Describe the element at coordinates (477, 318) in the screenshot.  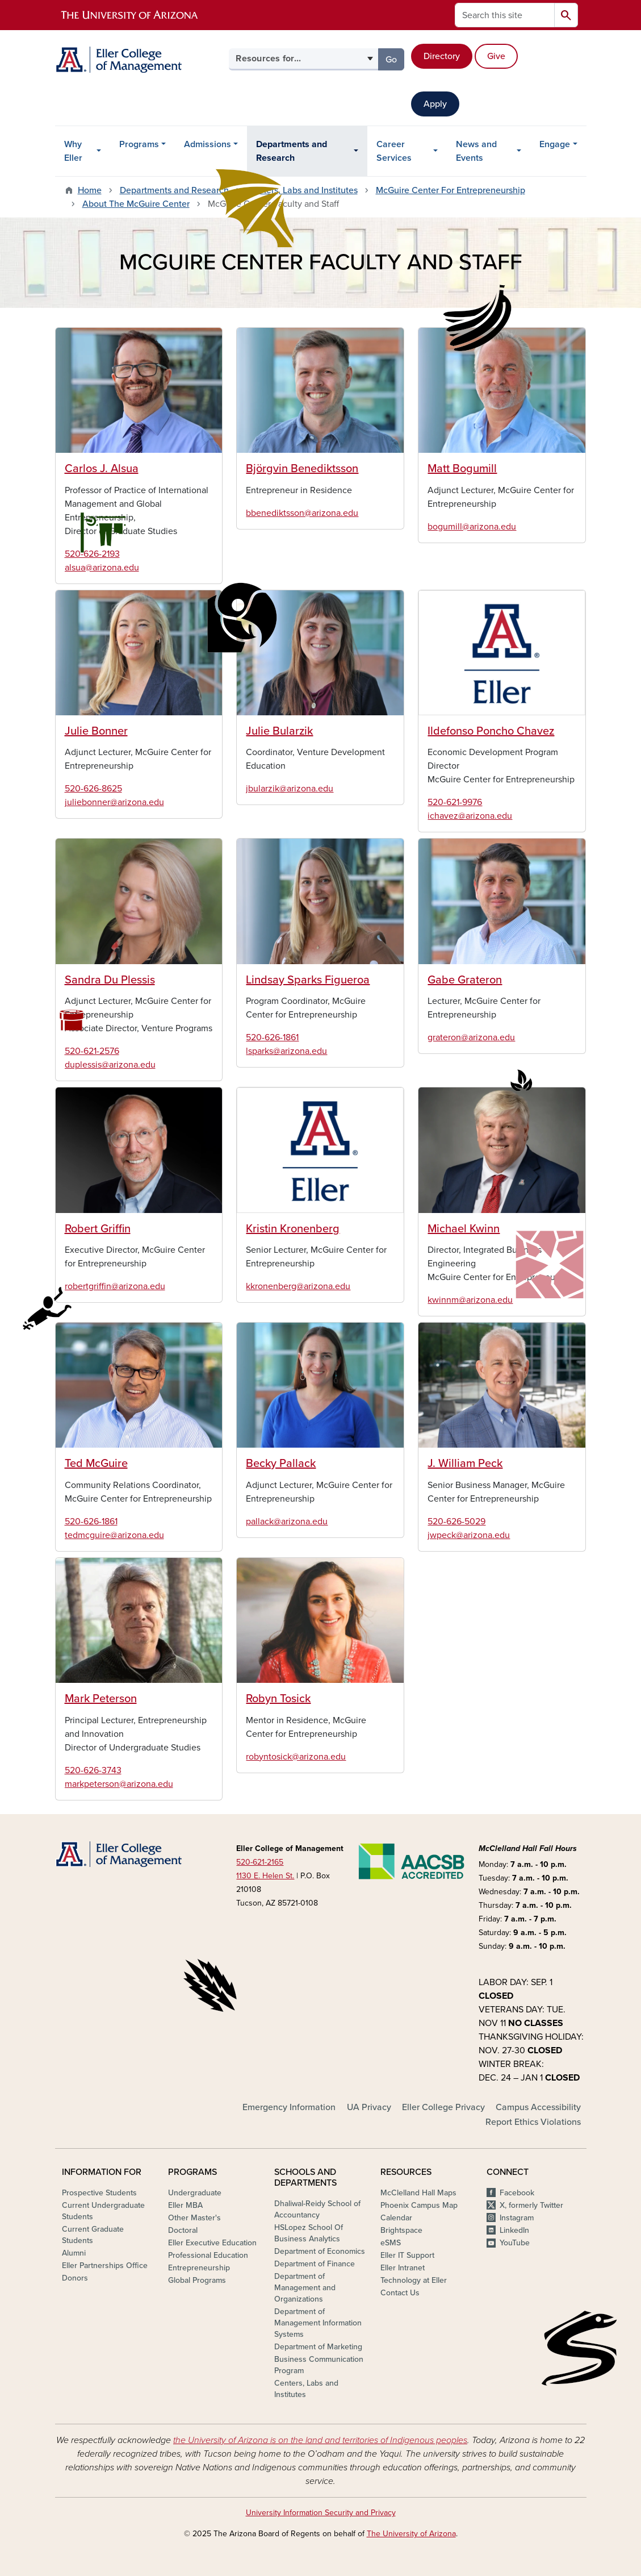
I see `banana item or fruit category in a game inventory` at that location.